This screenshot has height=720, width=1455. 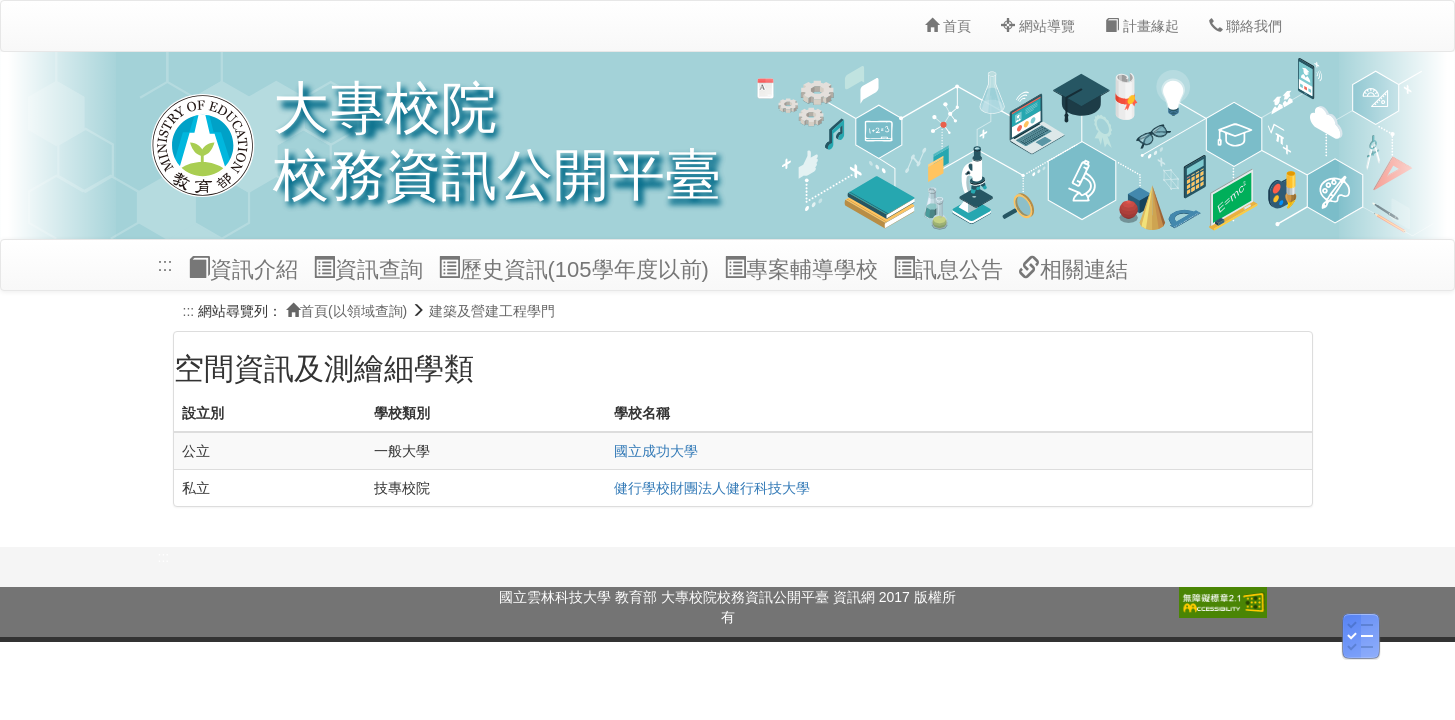 I want to click on open your bookmarks app, so click(x=1361, y=636).